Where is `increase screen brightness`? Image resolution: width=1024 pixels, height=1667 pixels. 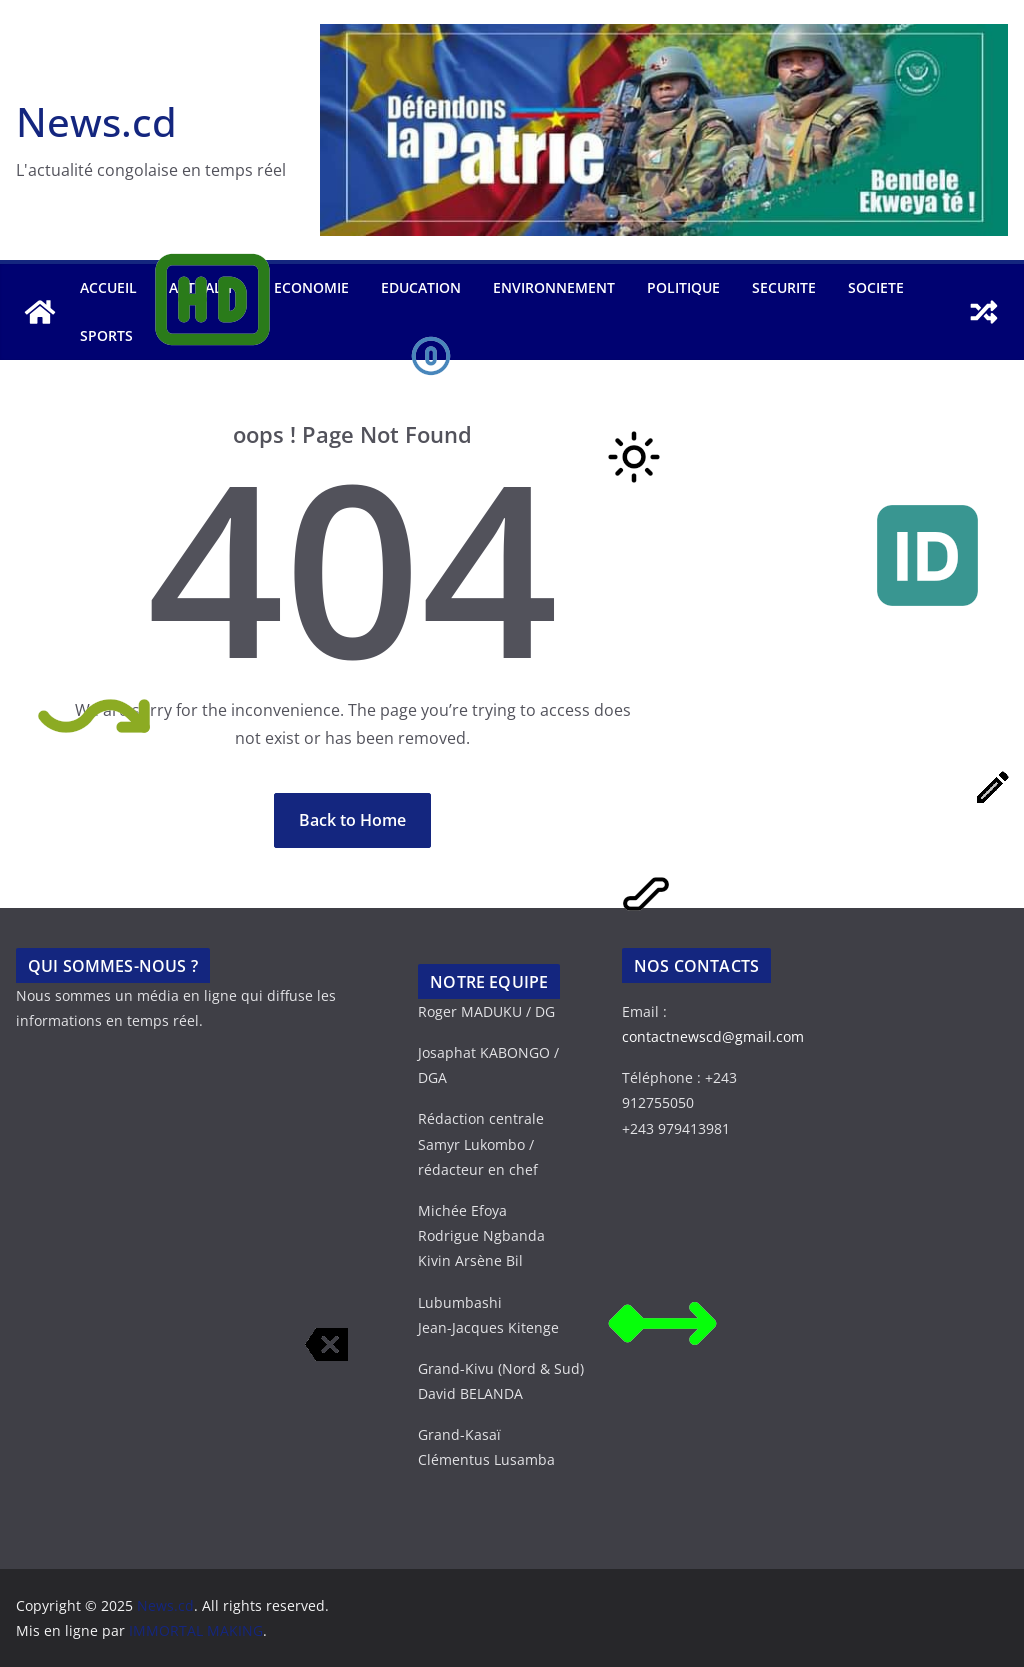
increase screen brightness is located at coordinates (634, 457).